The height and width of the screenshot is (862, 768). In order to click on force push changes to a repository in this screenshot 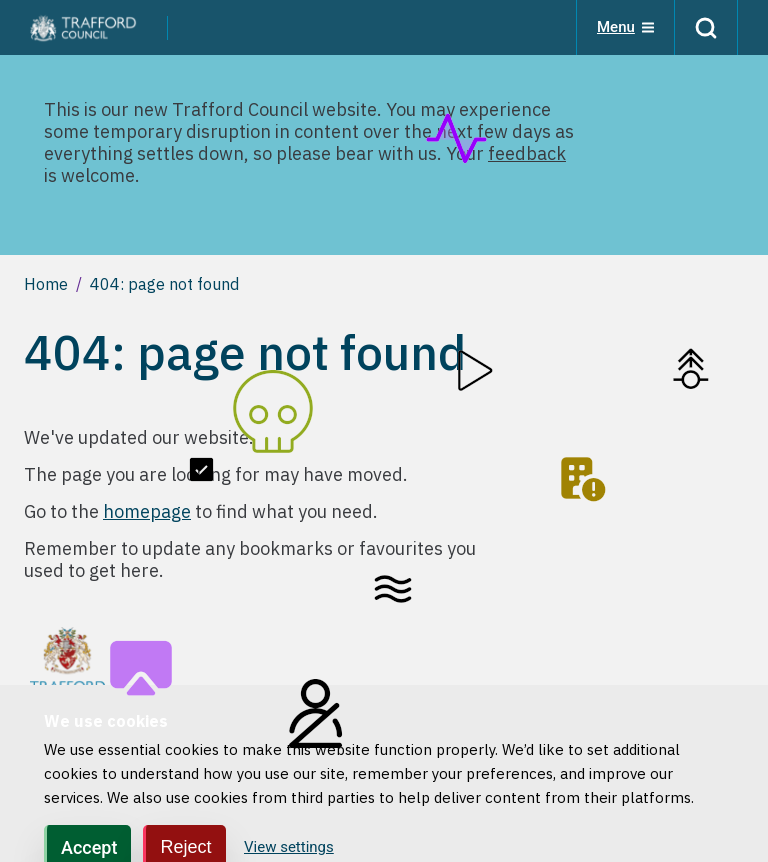, I will do `click(689, 367)`.